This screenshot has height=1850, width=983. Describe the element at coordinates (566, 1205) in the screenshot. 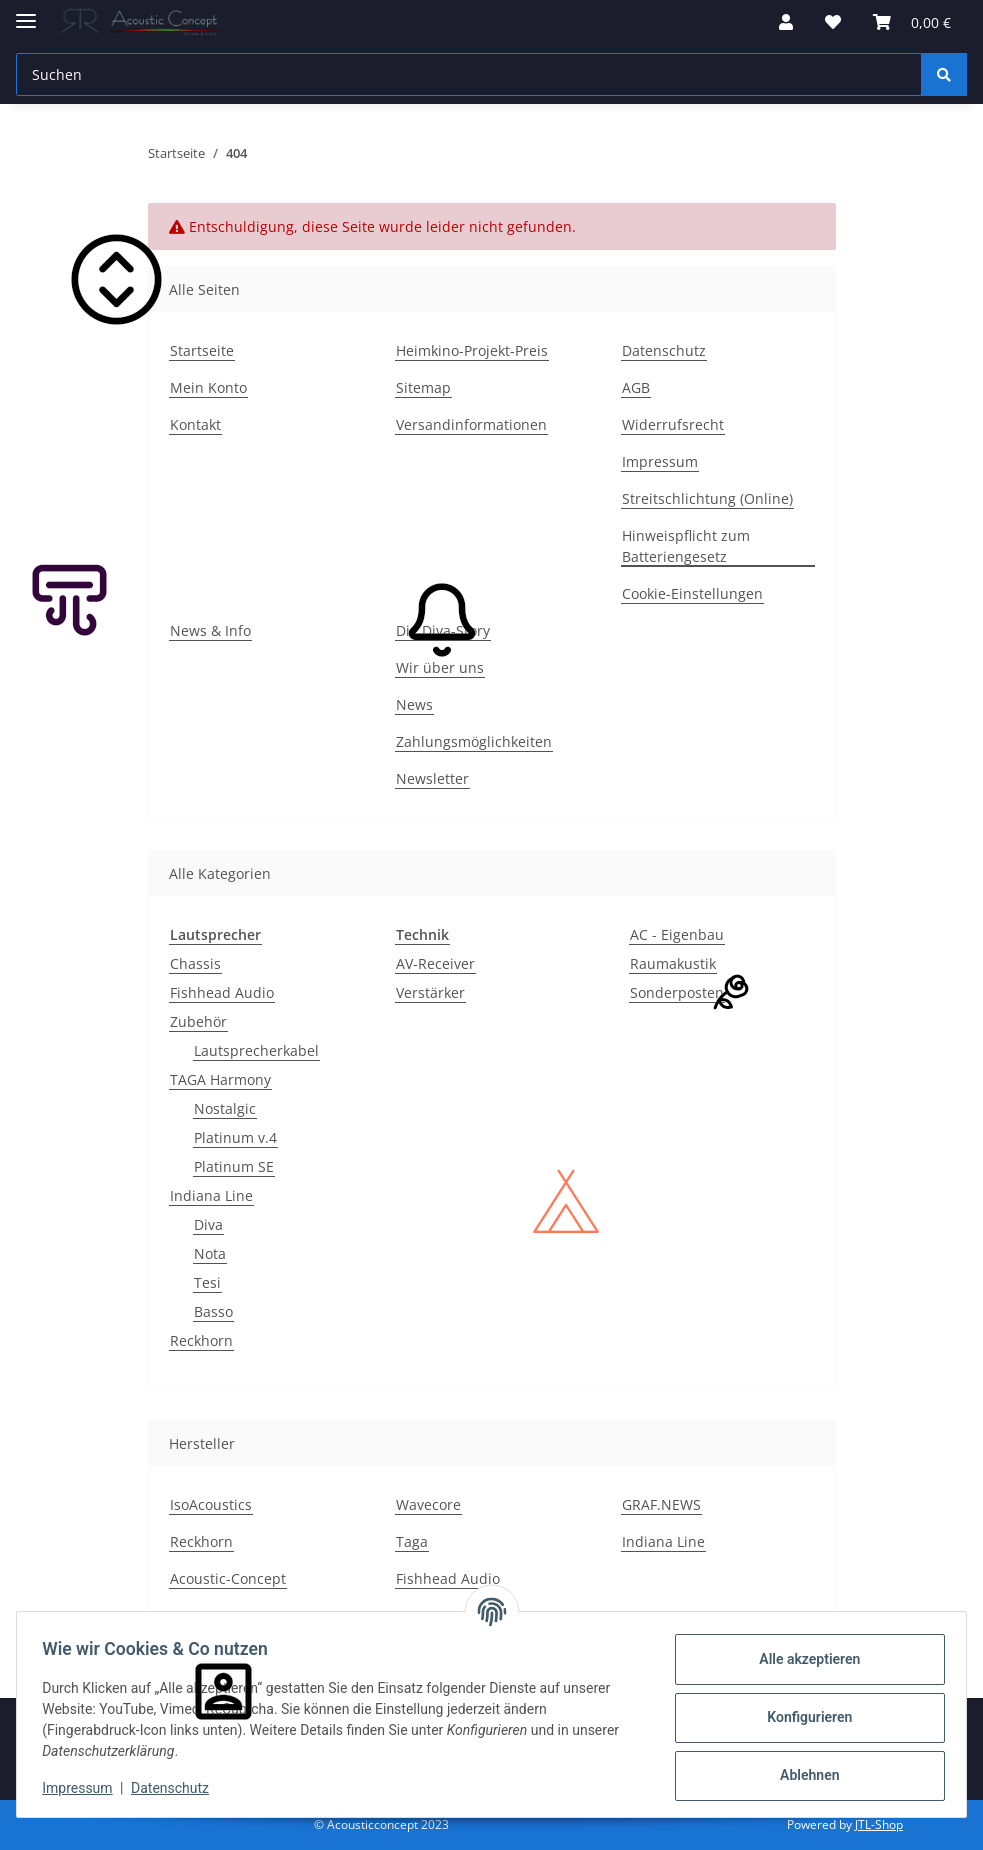

I see `access camping or outdoor accommodation options` at that location.